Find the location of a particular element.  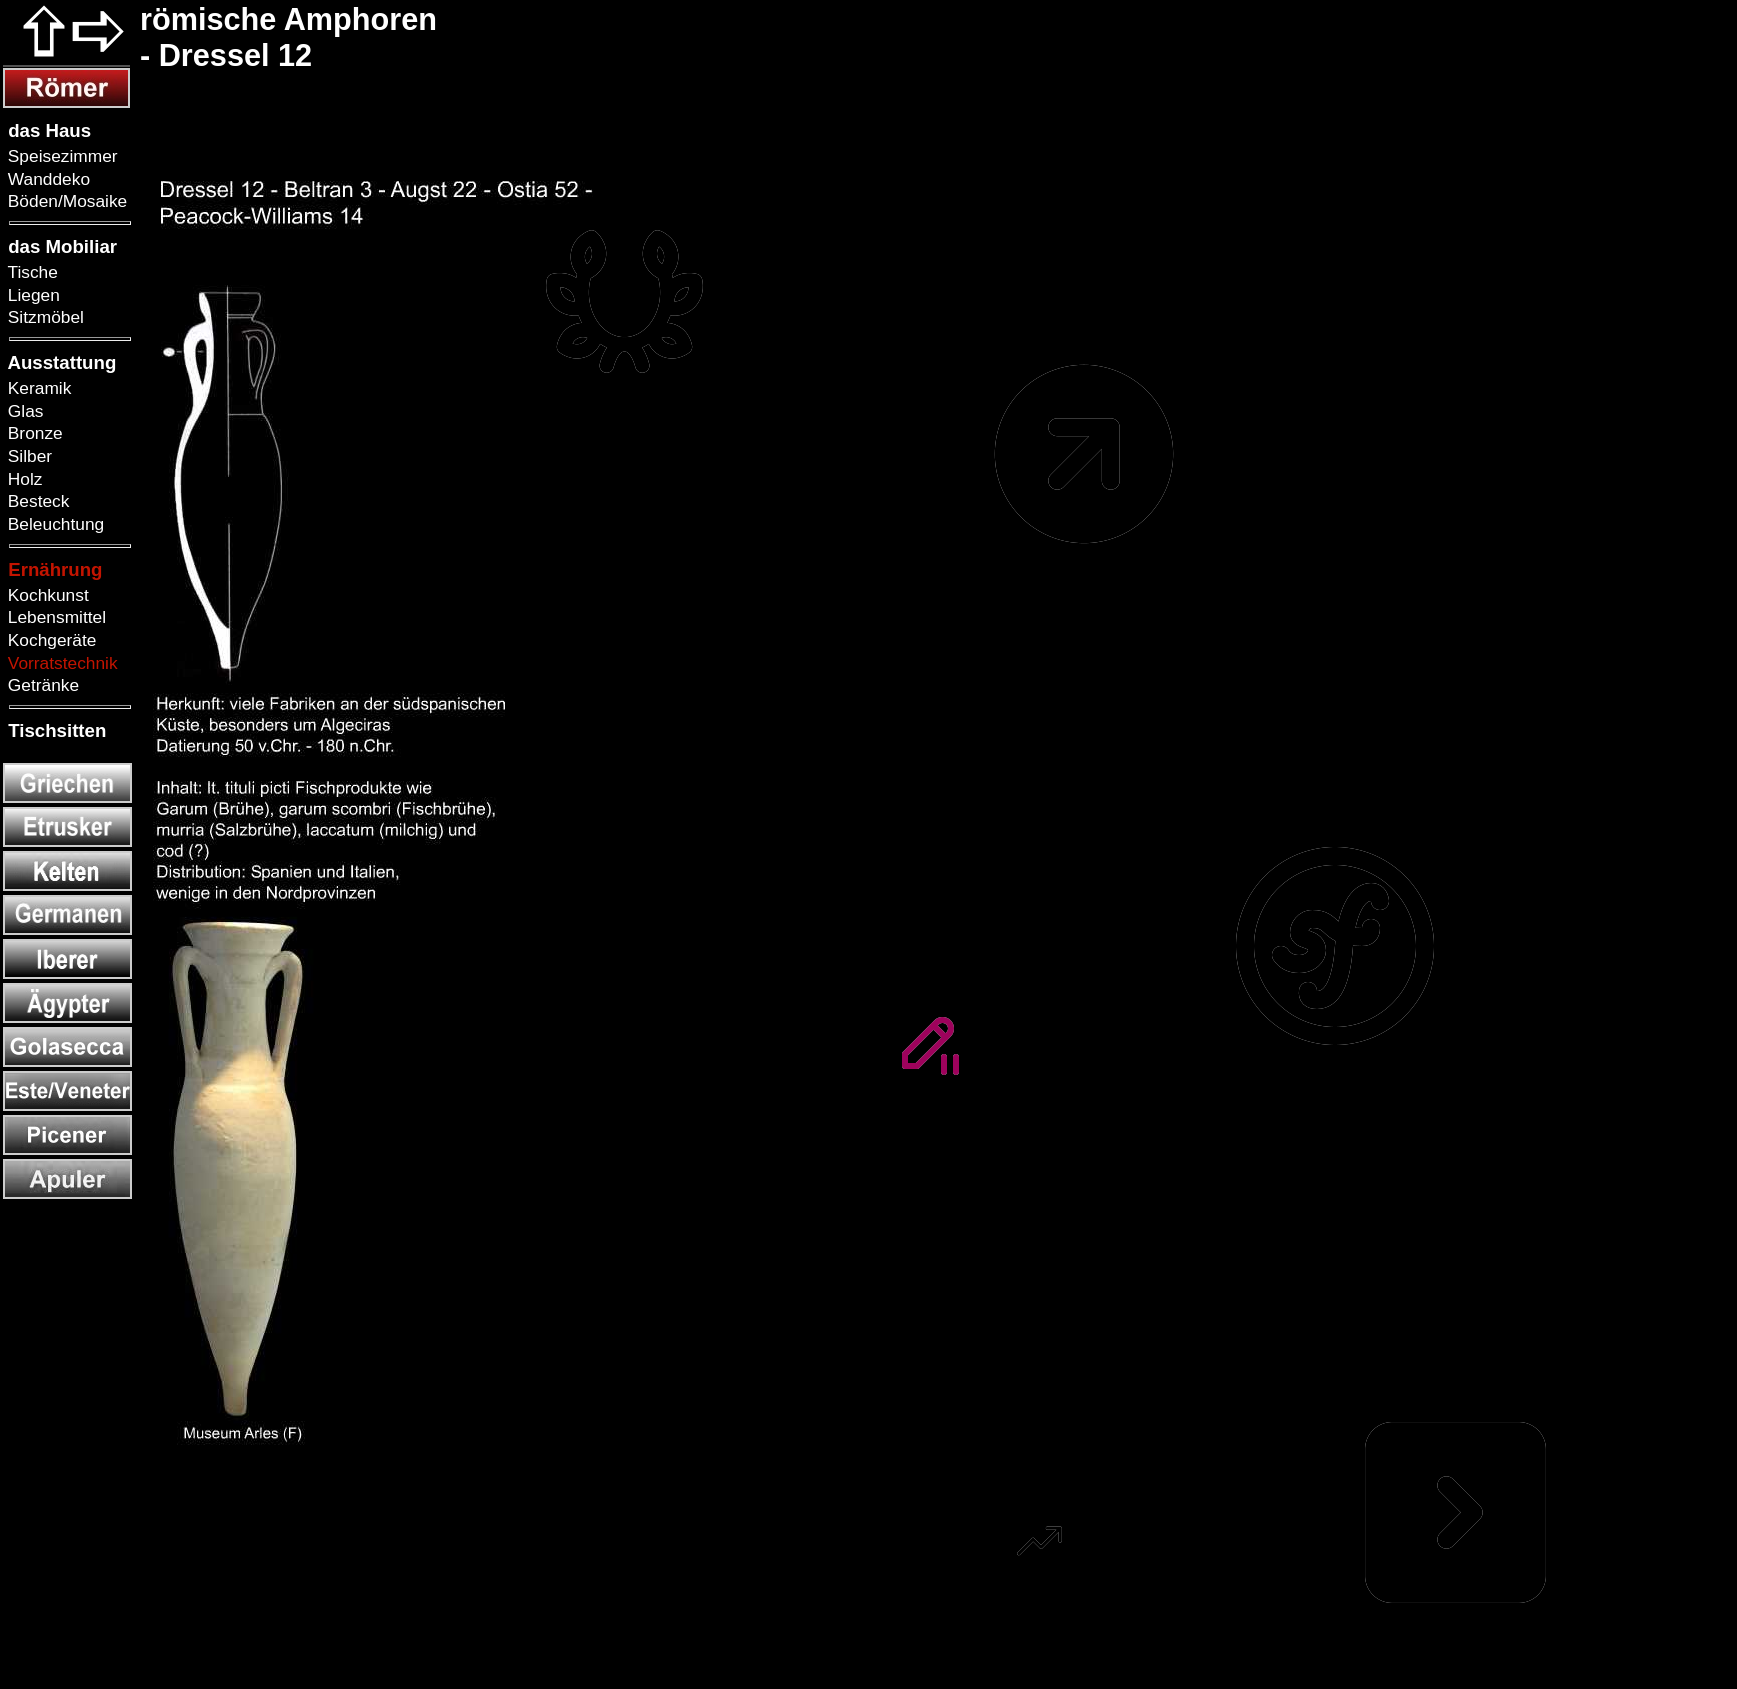

view achievements or awards is located at coordinates (624, 301).